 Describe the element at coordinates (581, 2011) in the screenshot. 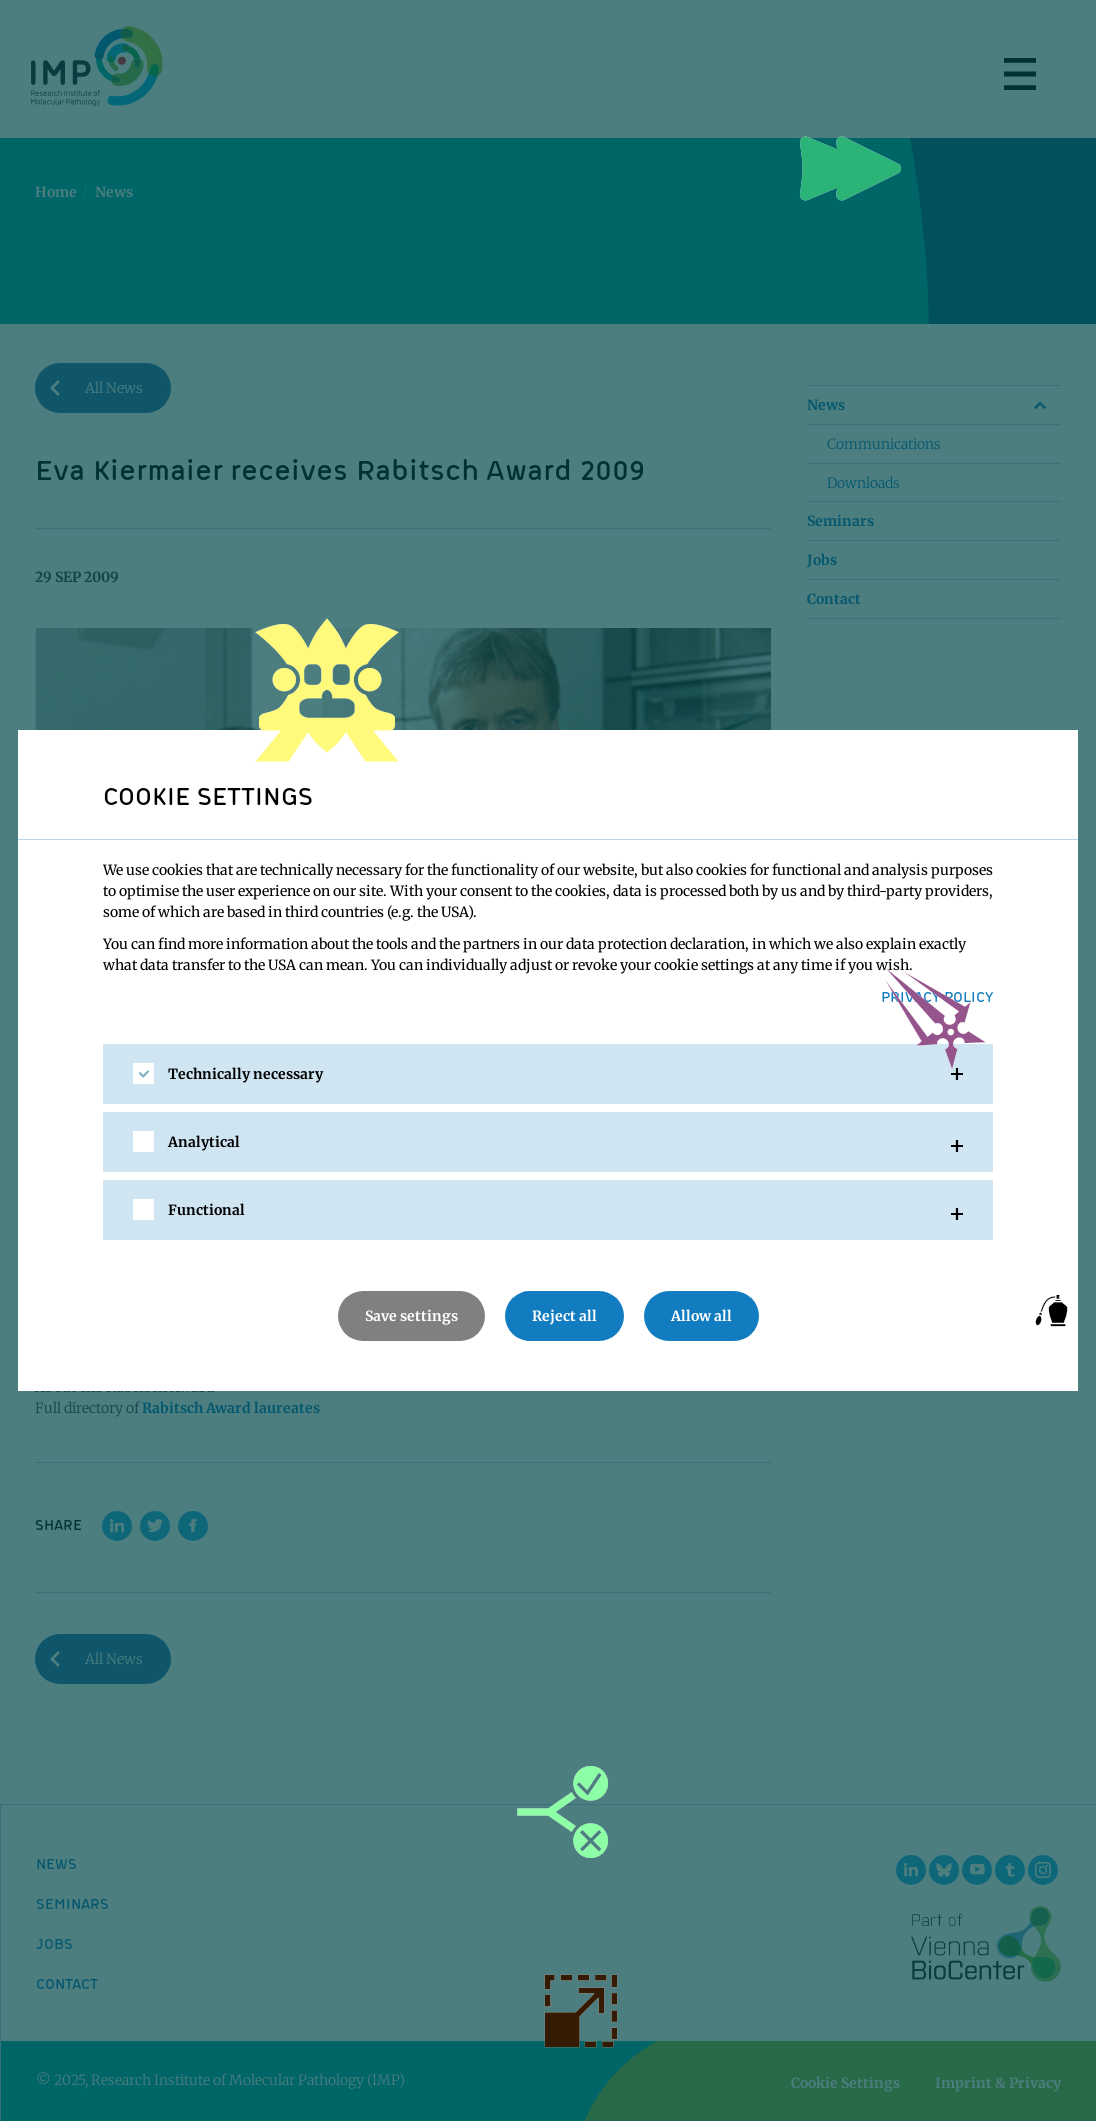

I see `resize an element or window` at that location.